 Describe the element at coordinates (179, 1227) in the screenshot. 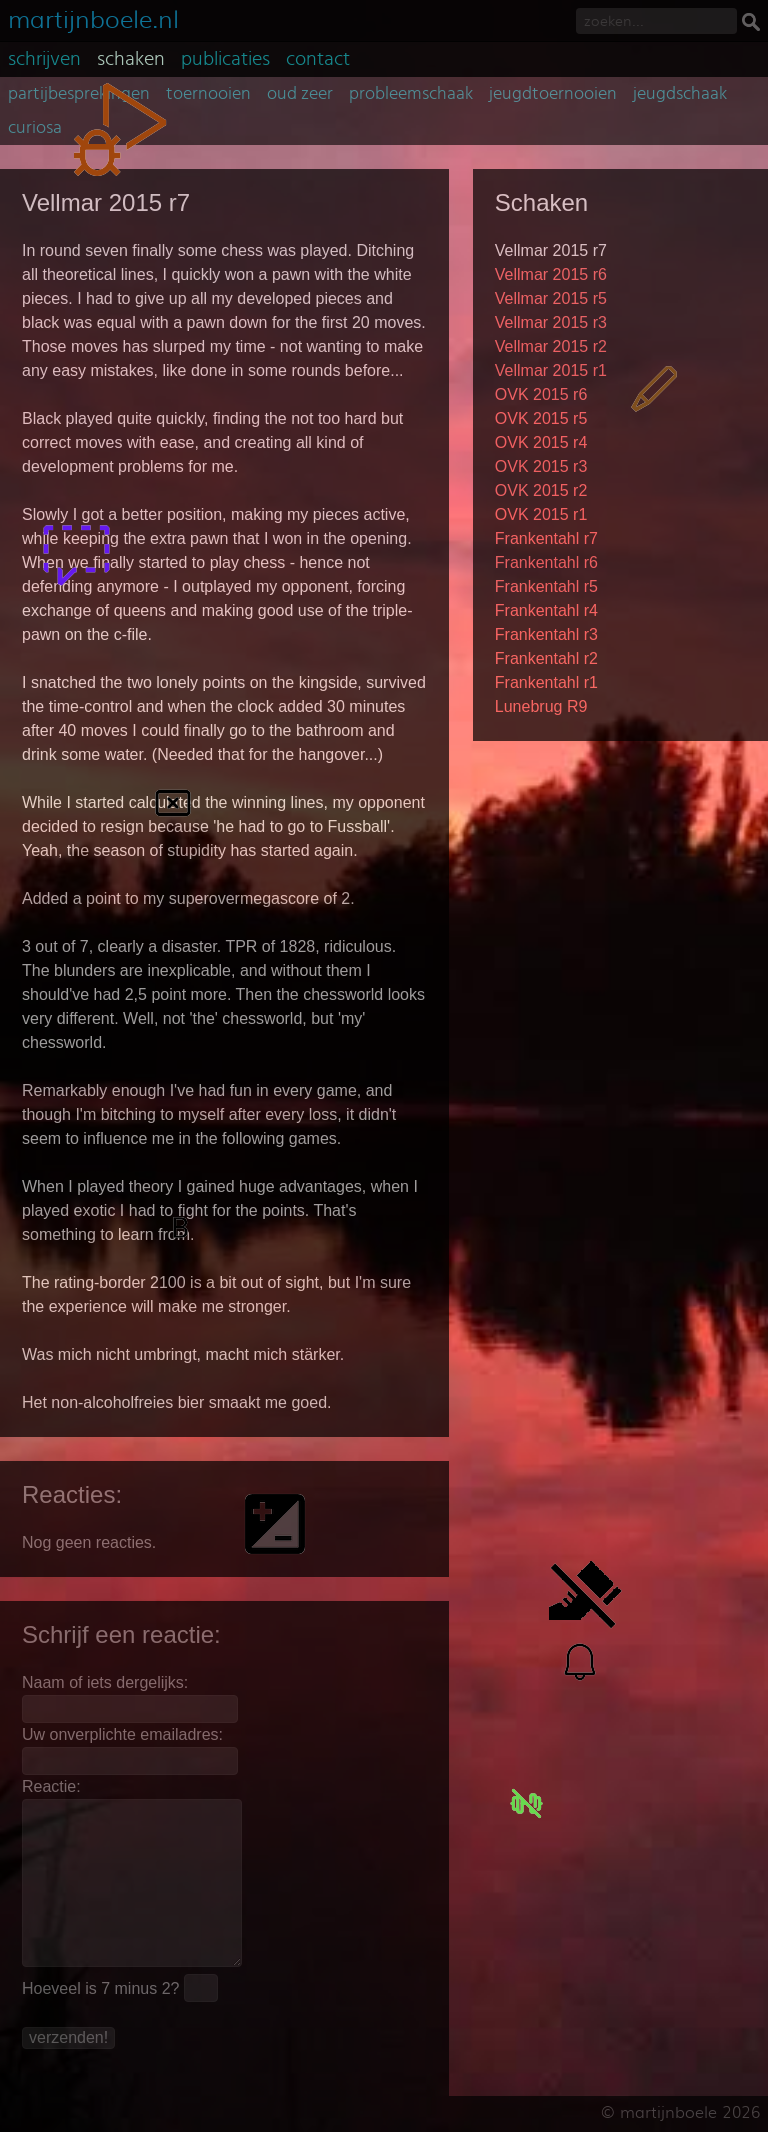

I see `apply bold formatting to selected text` at that location.